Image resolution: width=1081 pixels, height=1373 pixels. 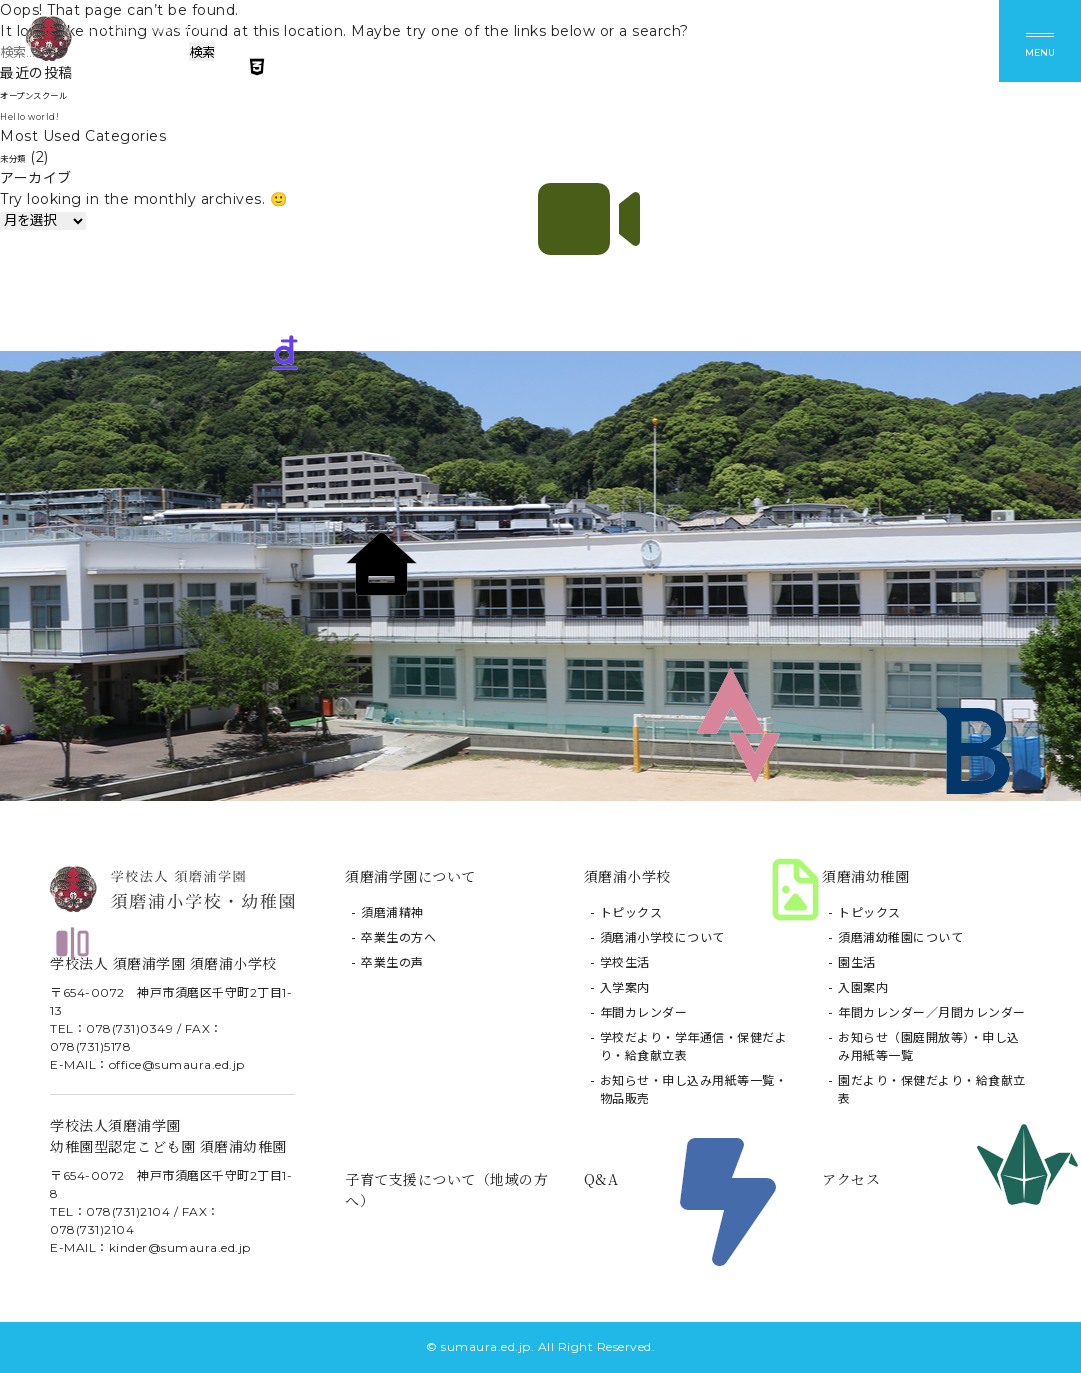 I want to click on indicates flash or quick action mode, so click(x=728, y=1202).